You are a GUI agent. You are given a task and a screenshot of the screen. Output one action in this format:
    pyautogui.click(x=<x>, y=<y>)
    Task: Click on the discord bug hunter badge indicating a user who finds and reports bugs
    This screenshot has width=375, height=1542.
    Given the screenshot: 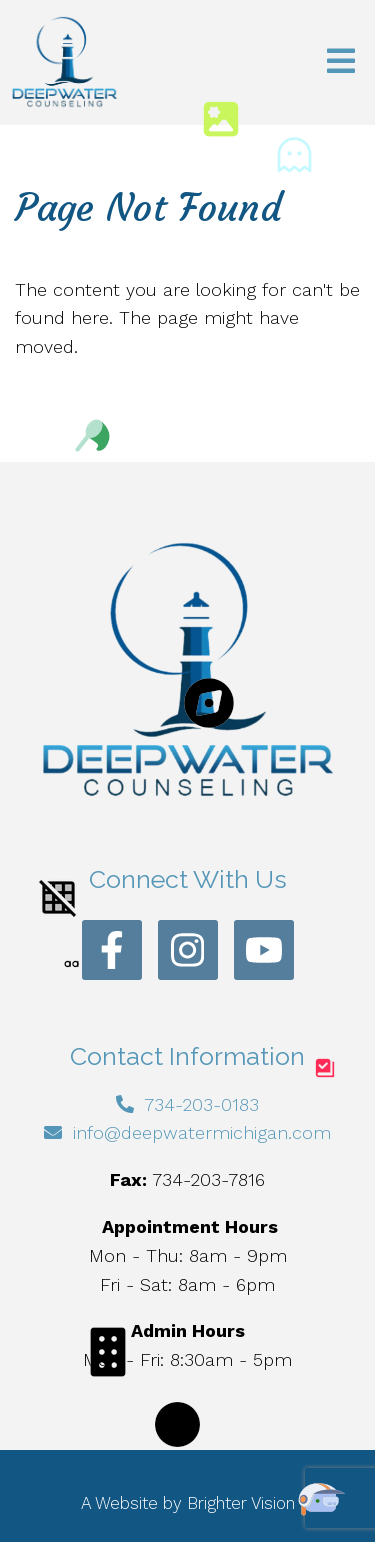 What is the action you would take?
    pyautogui.click(x=92, y=435)
    